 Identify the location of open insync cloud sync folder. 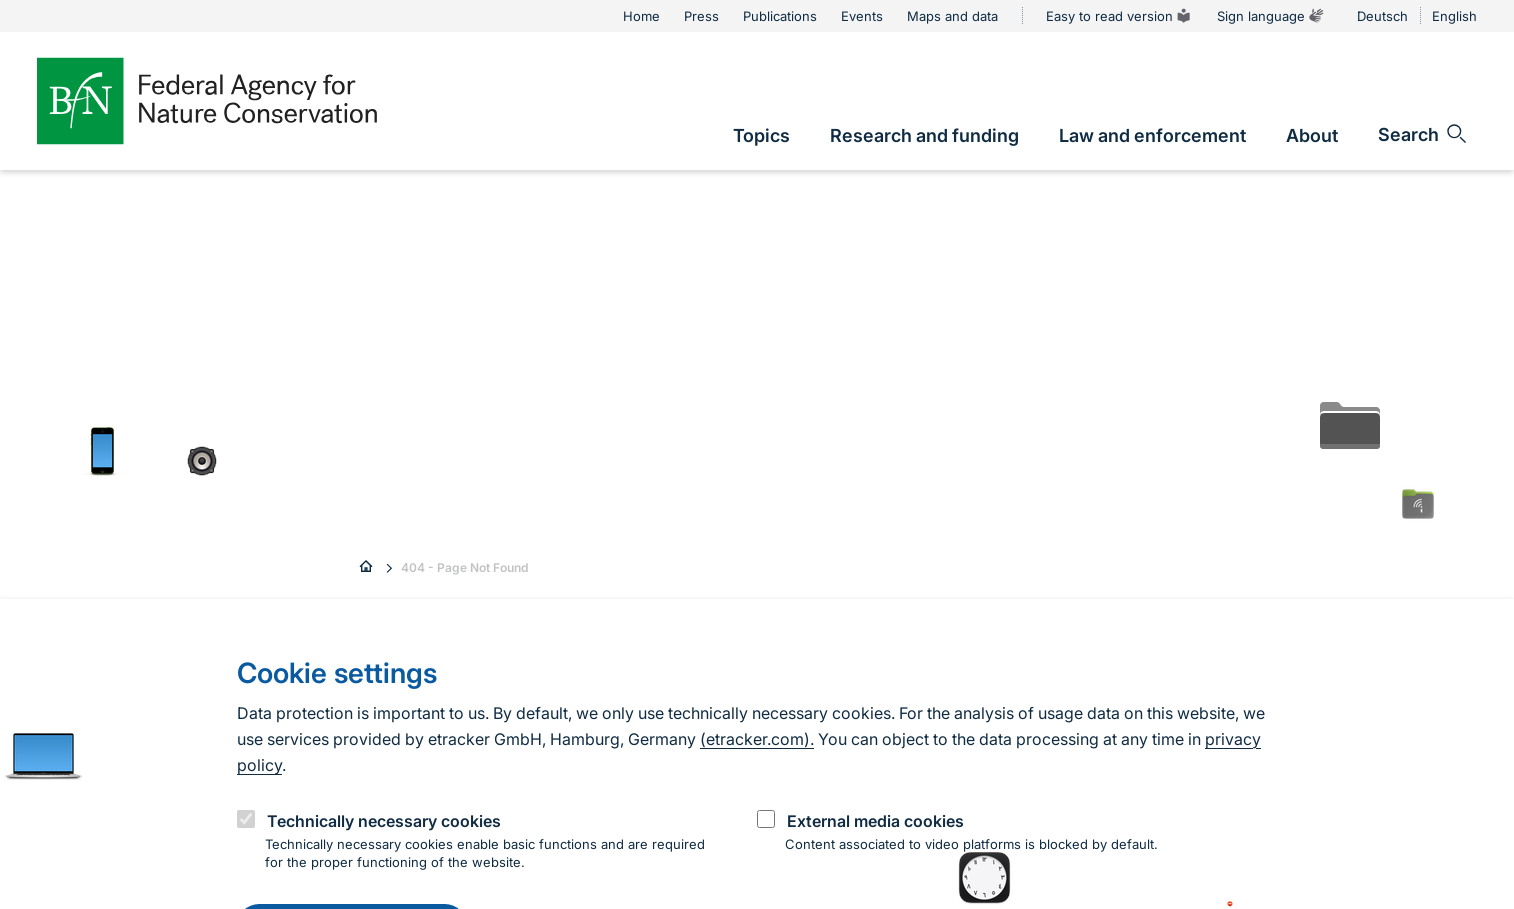
(1418, 504).